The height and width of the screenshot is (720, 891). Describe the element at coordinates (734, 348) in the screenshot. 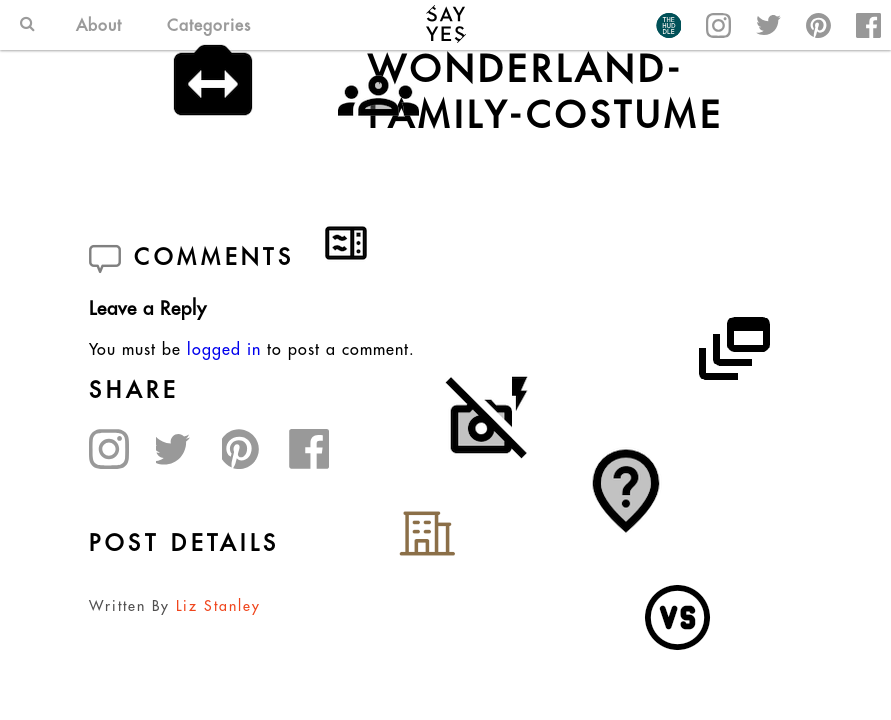

I see `view dynamic or stacked content feed` at that location.